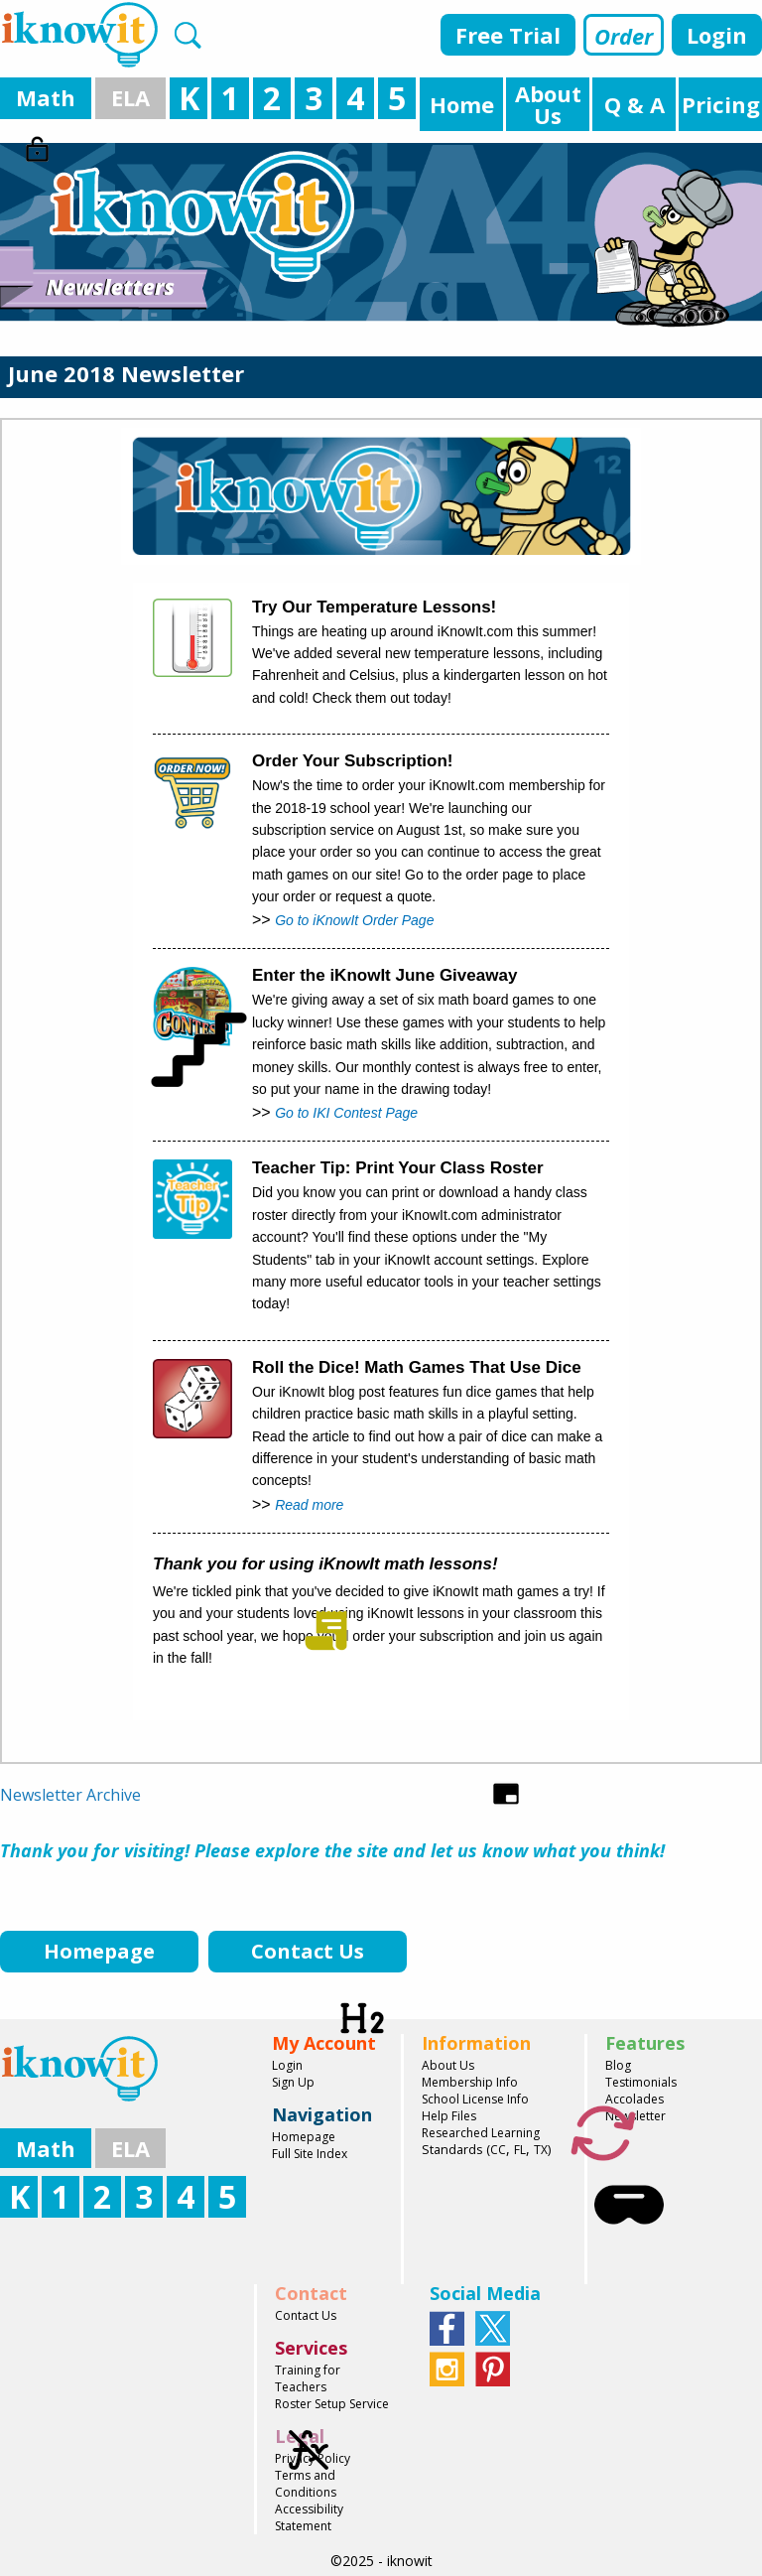  I want to click on indicates stairs or stairwell access, so click(198, 1049).